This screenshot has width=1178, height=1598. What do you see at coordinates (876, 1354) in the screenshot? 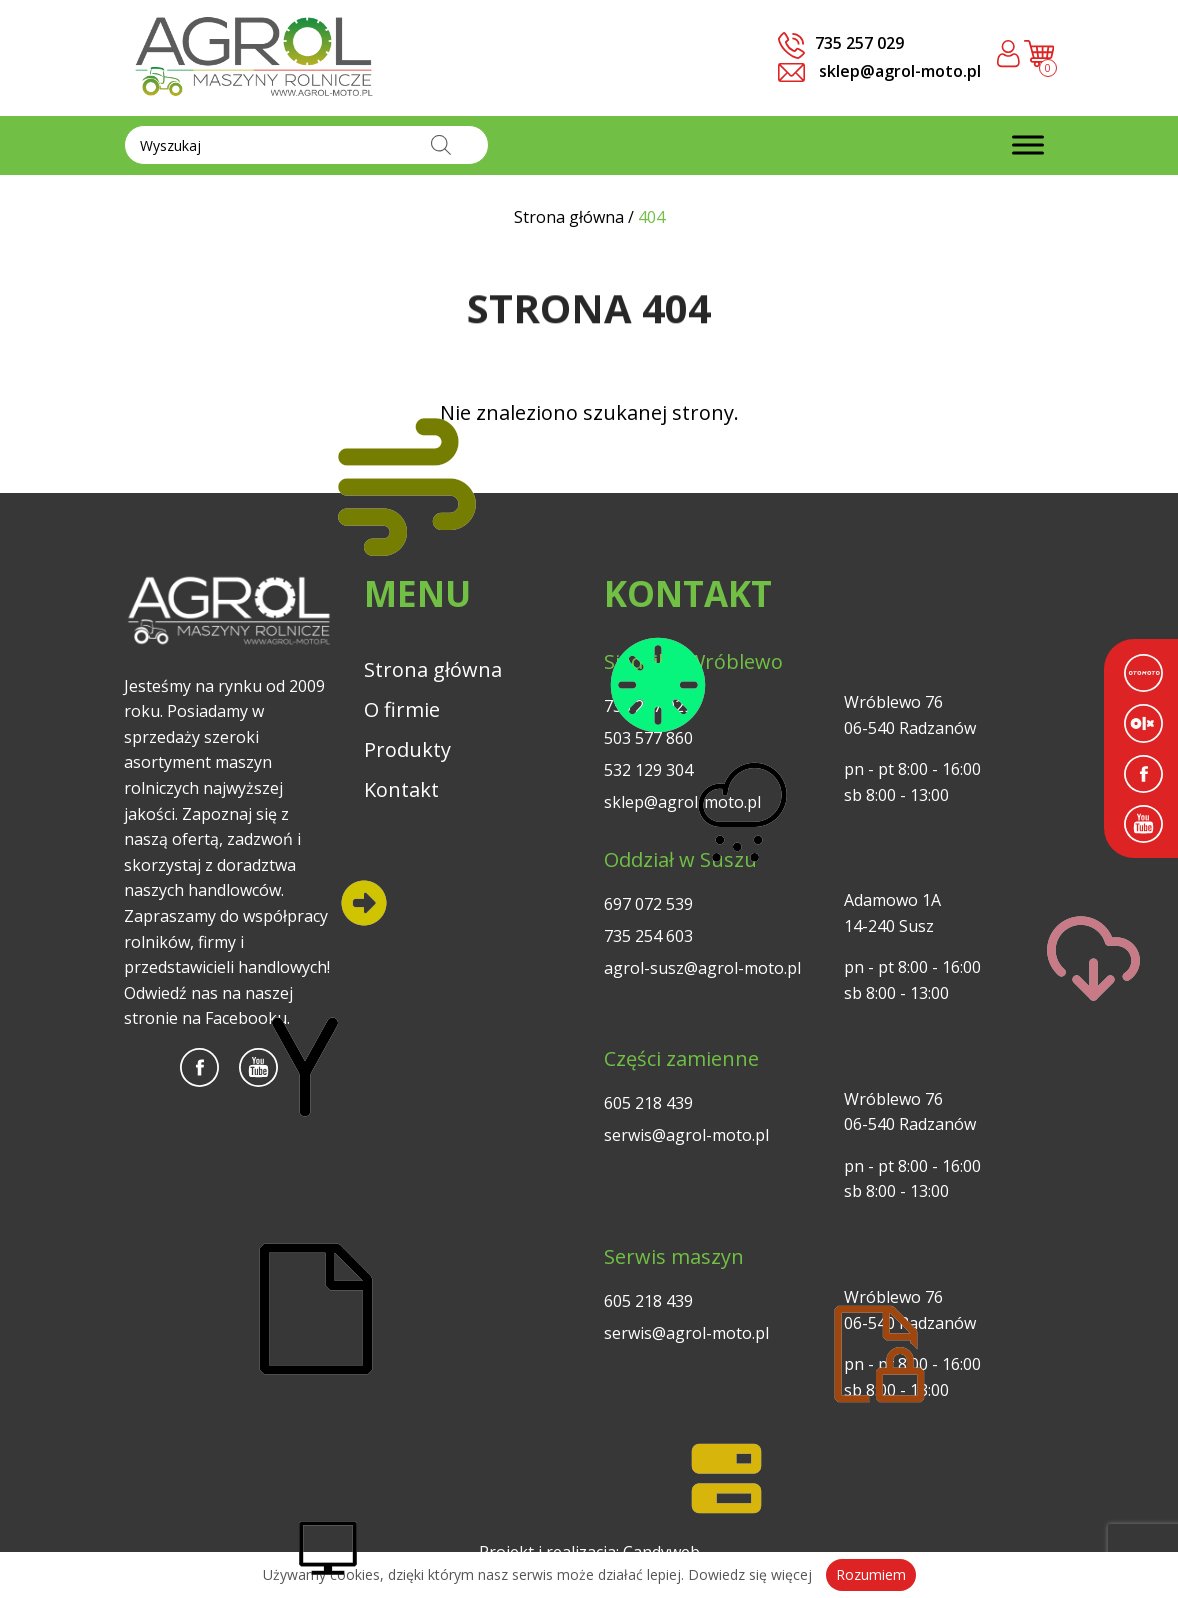
I see `create a private gist or secret snippet` at bounding box center [876, 1354].